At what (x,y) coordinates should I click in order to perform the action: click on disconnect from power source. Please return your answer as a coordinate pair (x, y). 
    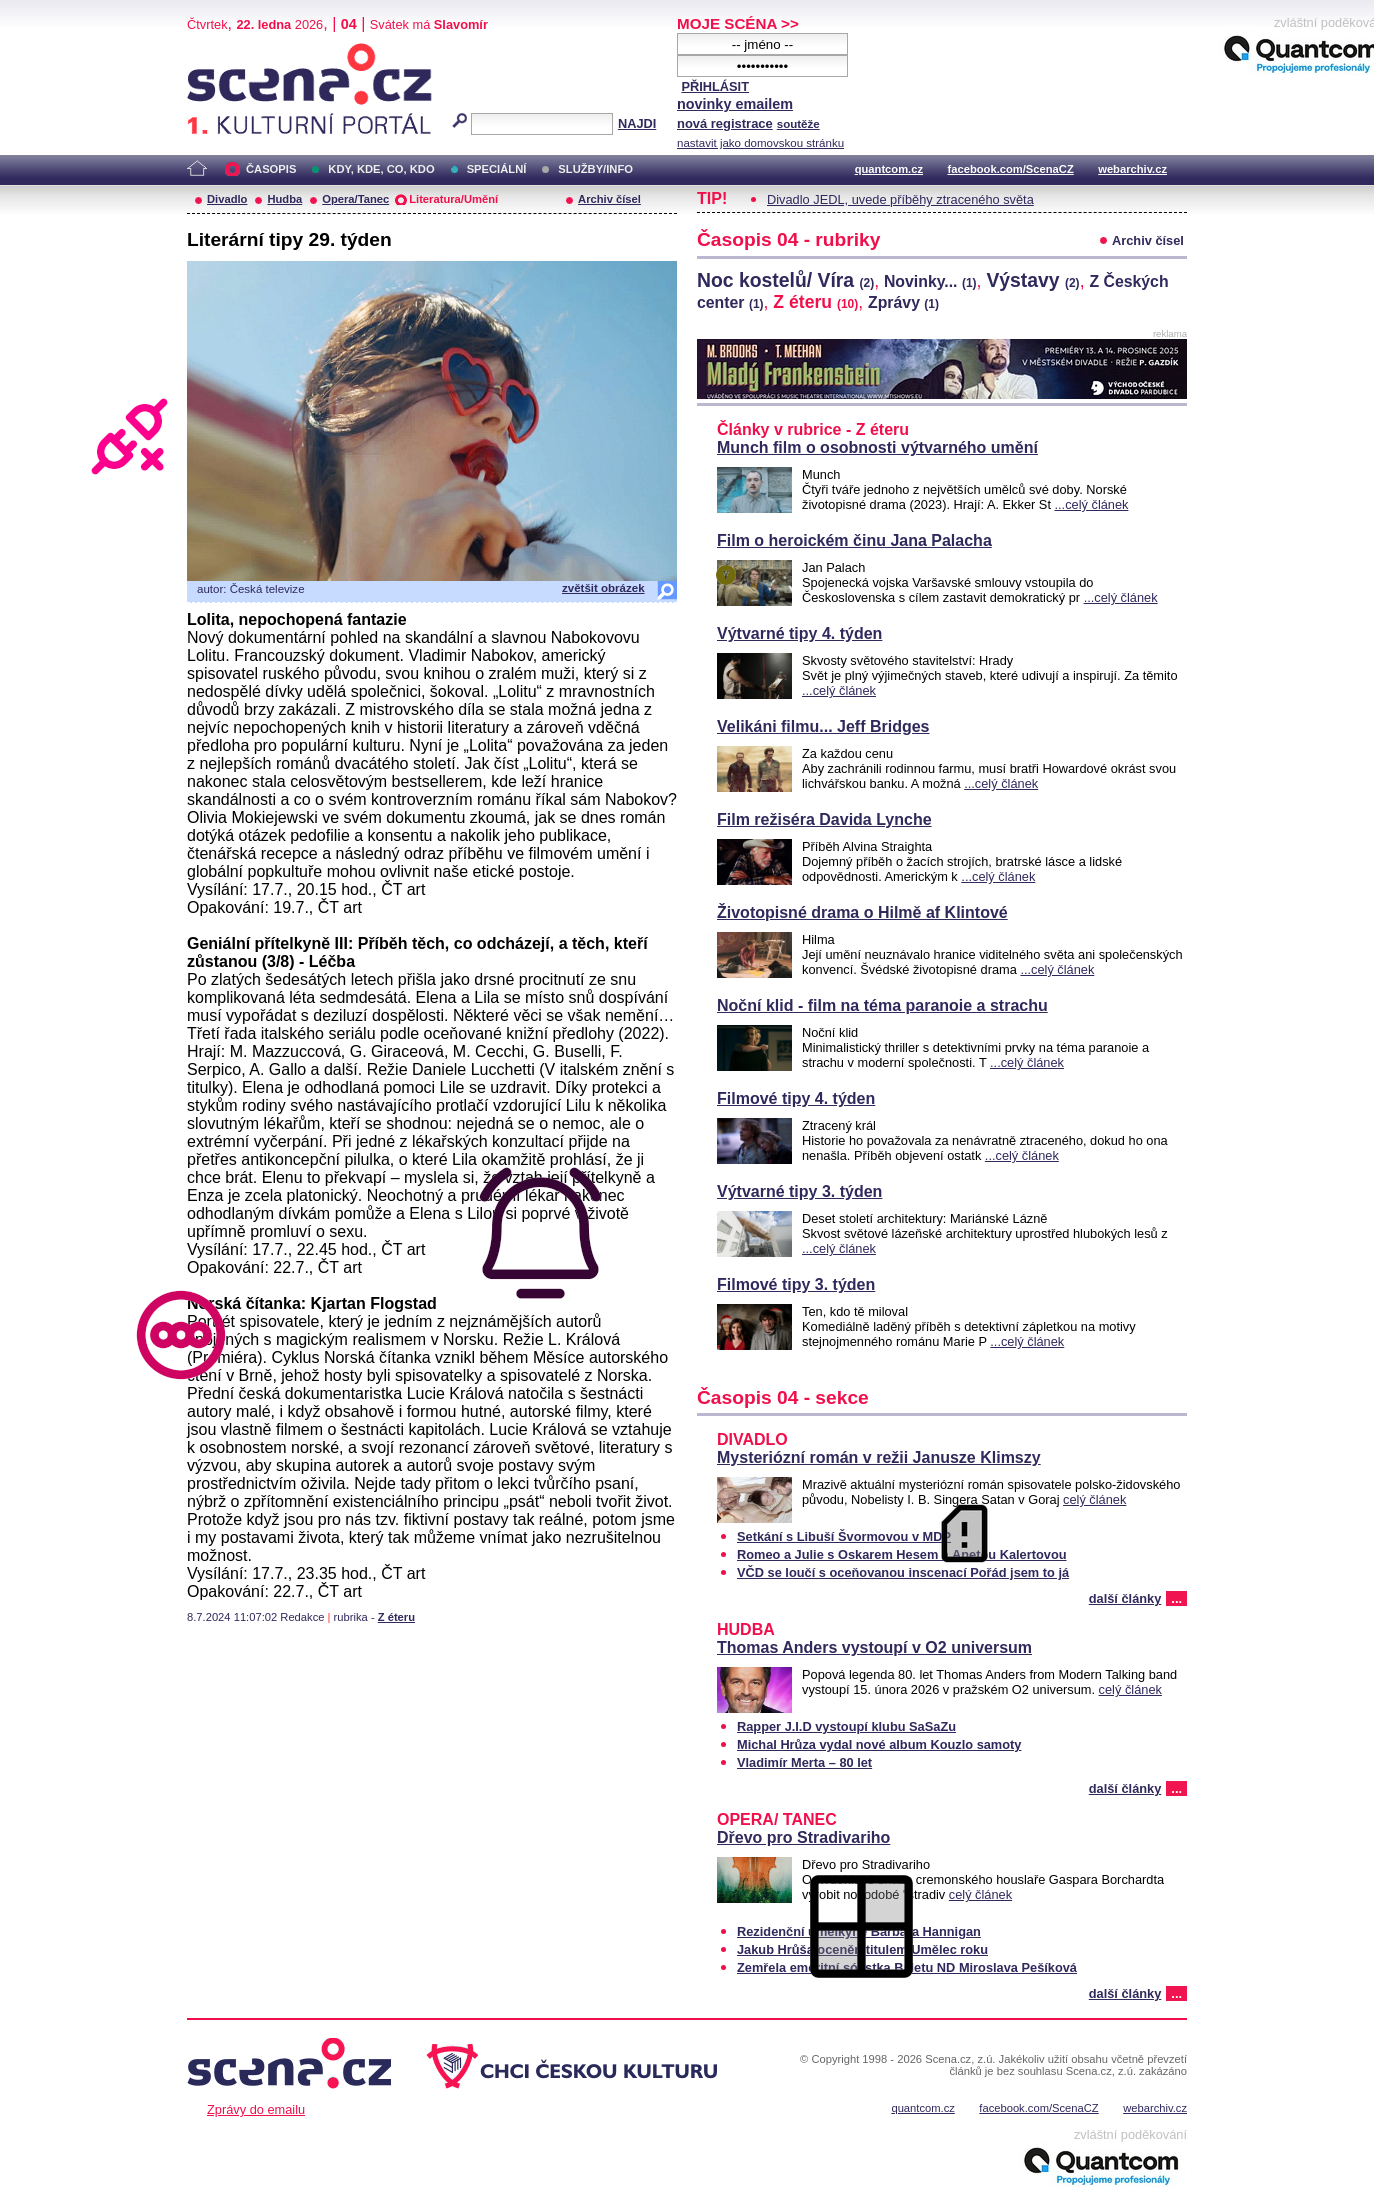
    Looking at the image, I should click on (129, 436).